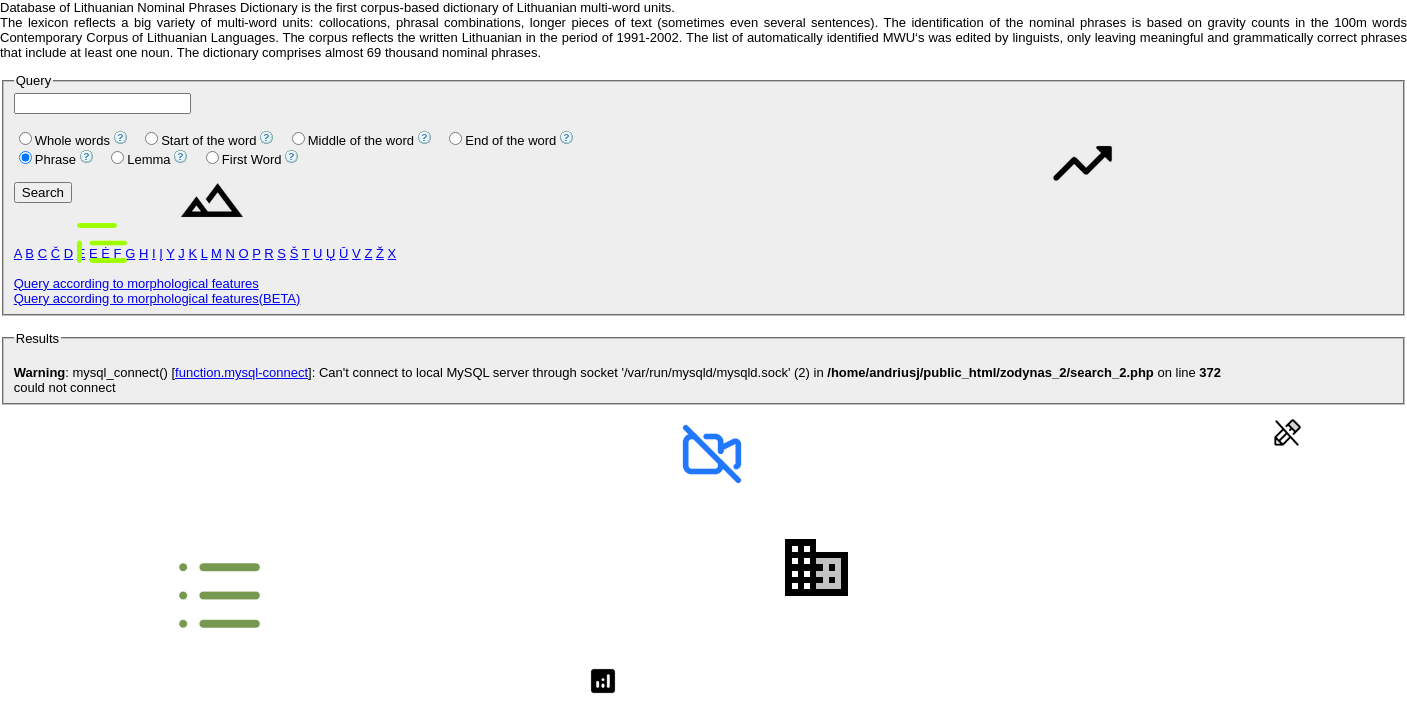 The image size is (1407, 720). What do you see at coordinates (603, 681) in the screenshot?
I see `view analytics and statistics` at bounding box center [603, 681].